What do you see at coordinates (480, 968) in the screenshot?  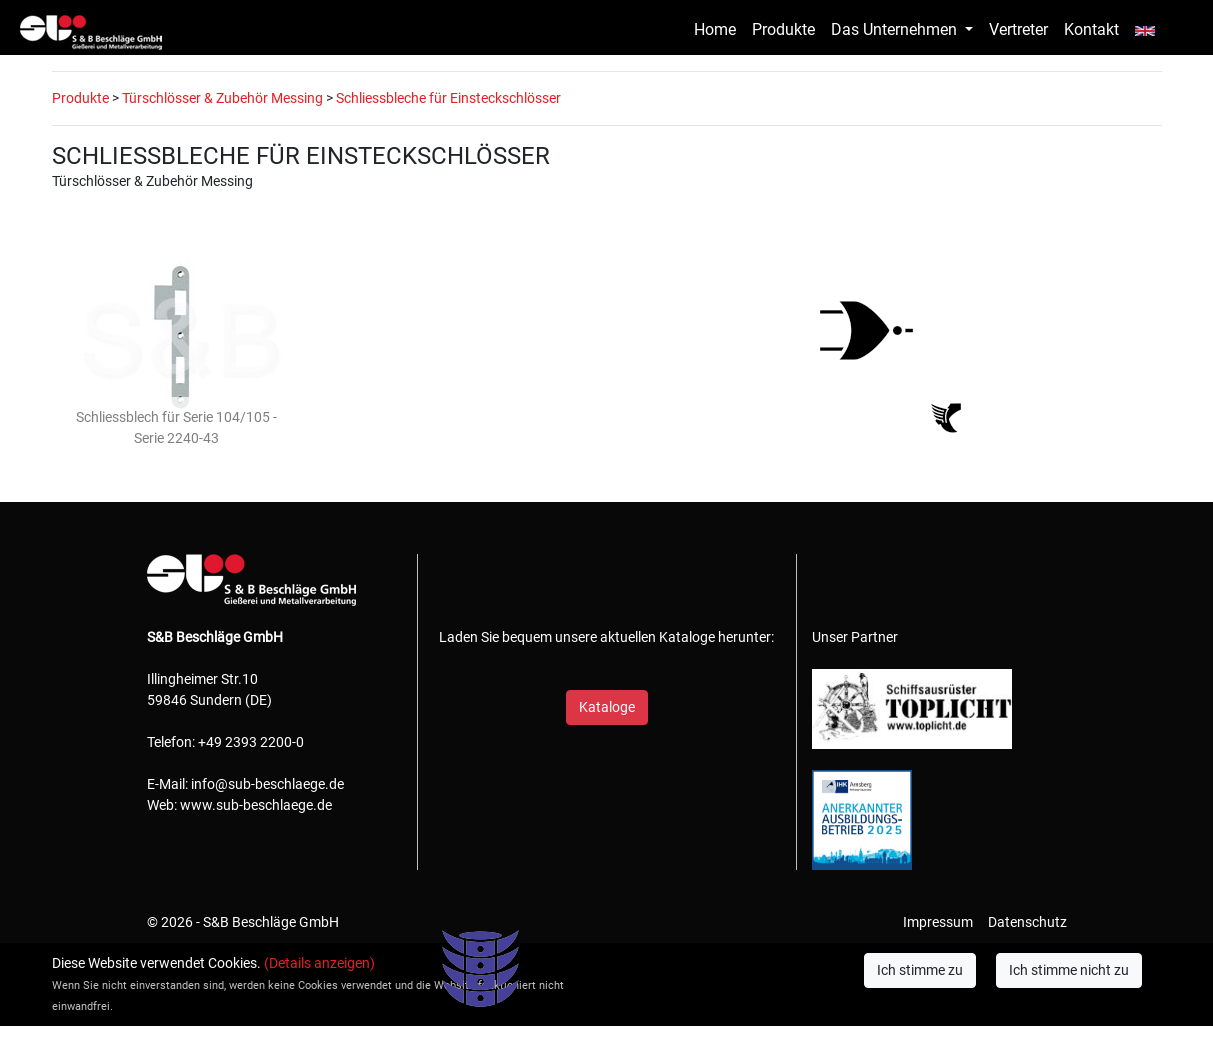 I see `server or database storage indicator` at bounding box center [480, 968].